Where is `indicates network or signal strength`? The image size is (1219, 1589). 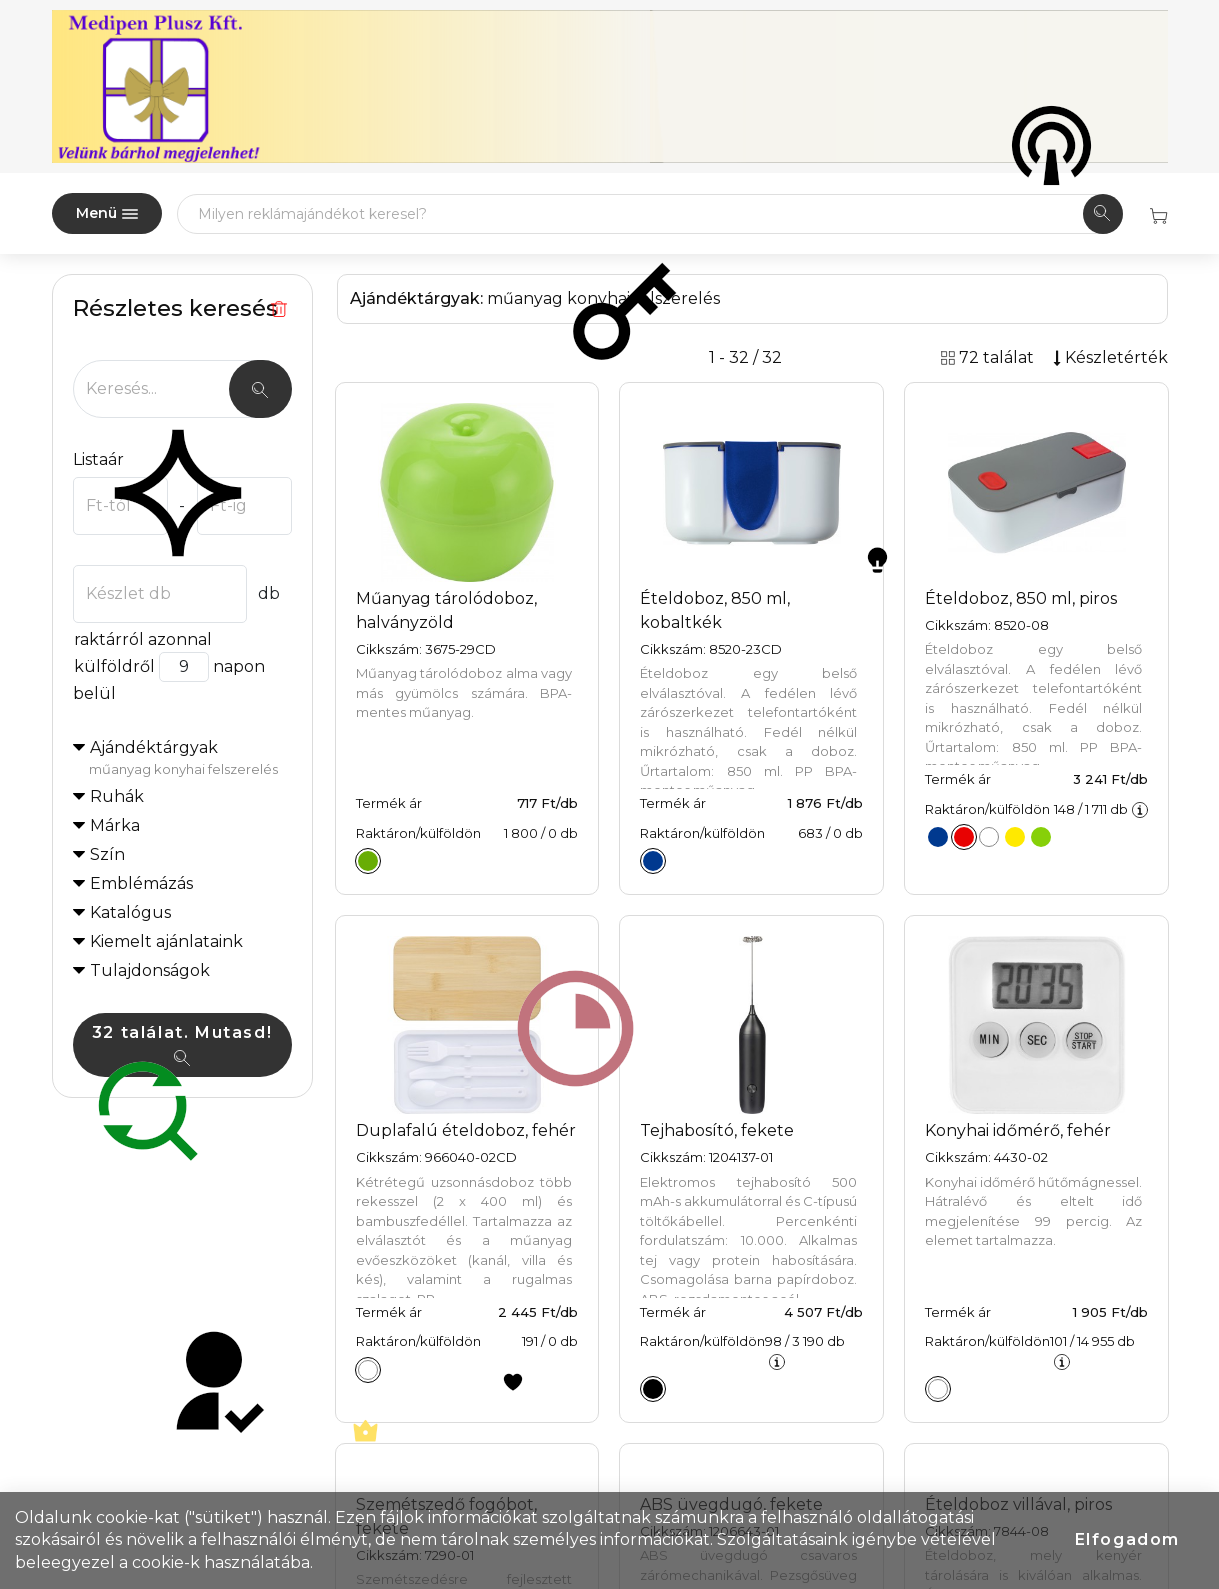
indicates network or signal strength is located at coordinates (1051, 145).